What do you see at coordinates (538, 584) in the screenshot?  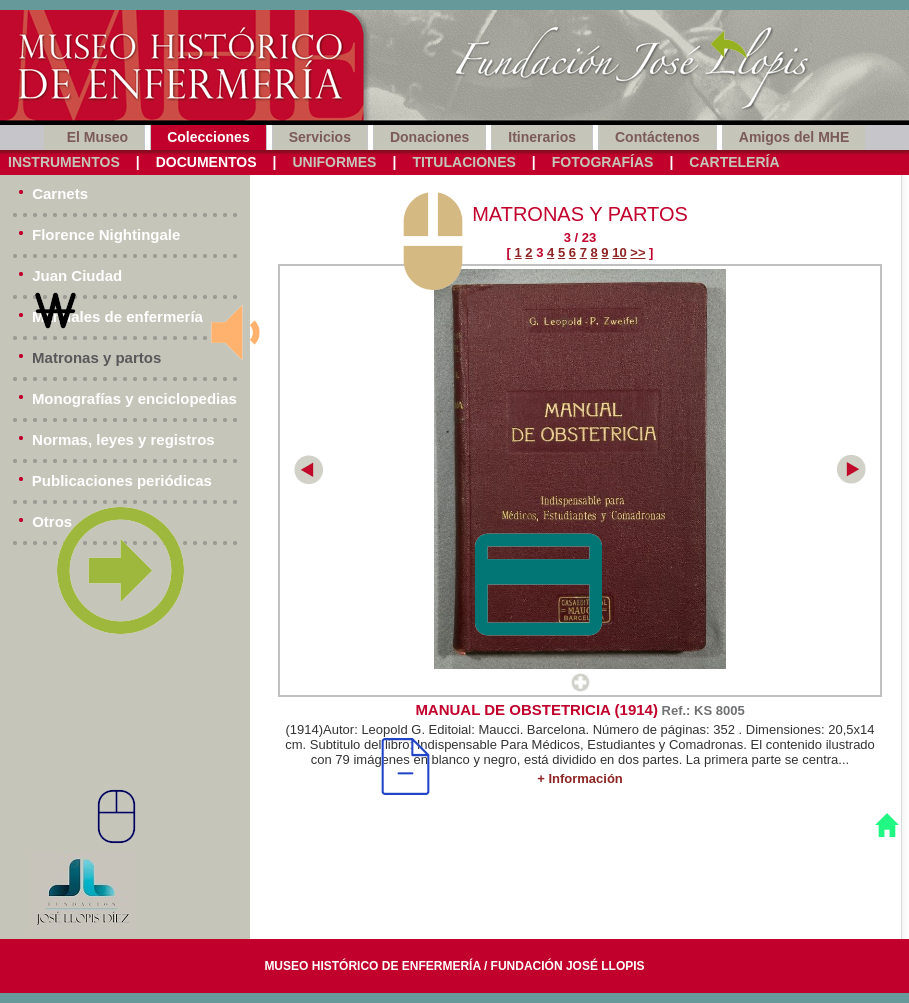 I see `manage payment methods` at bounding box center [538, 584].